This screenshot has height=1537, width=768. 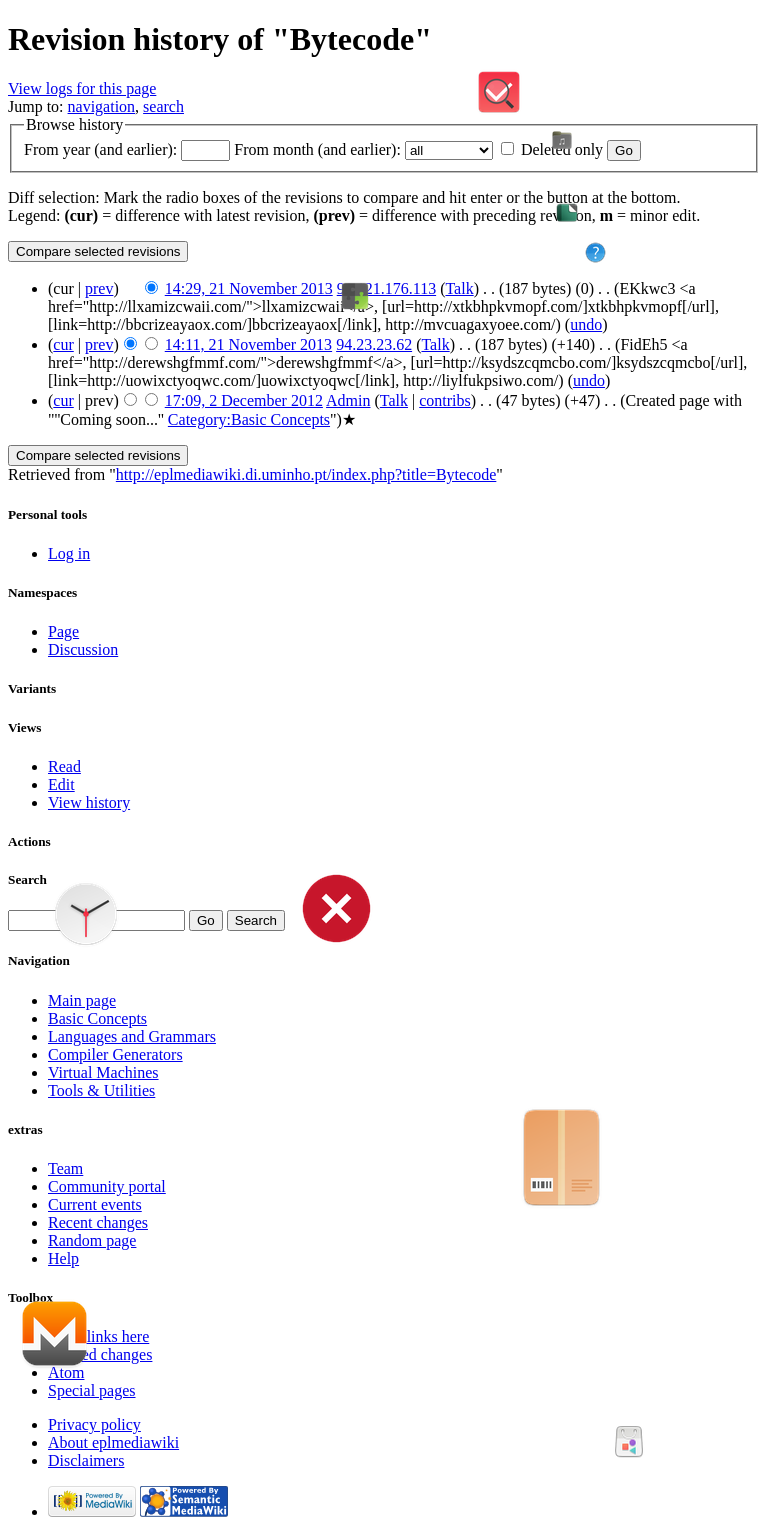 What do you see at coordinates (595, 252) in the screenshot?
I see `open help or support center` at bounding box center [595, 252].